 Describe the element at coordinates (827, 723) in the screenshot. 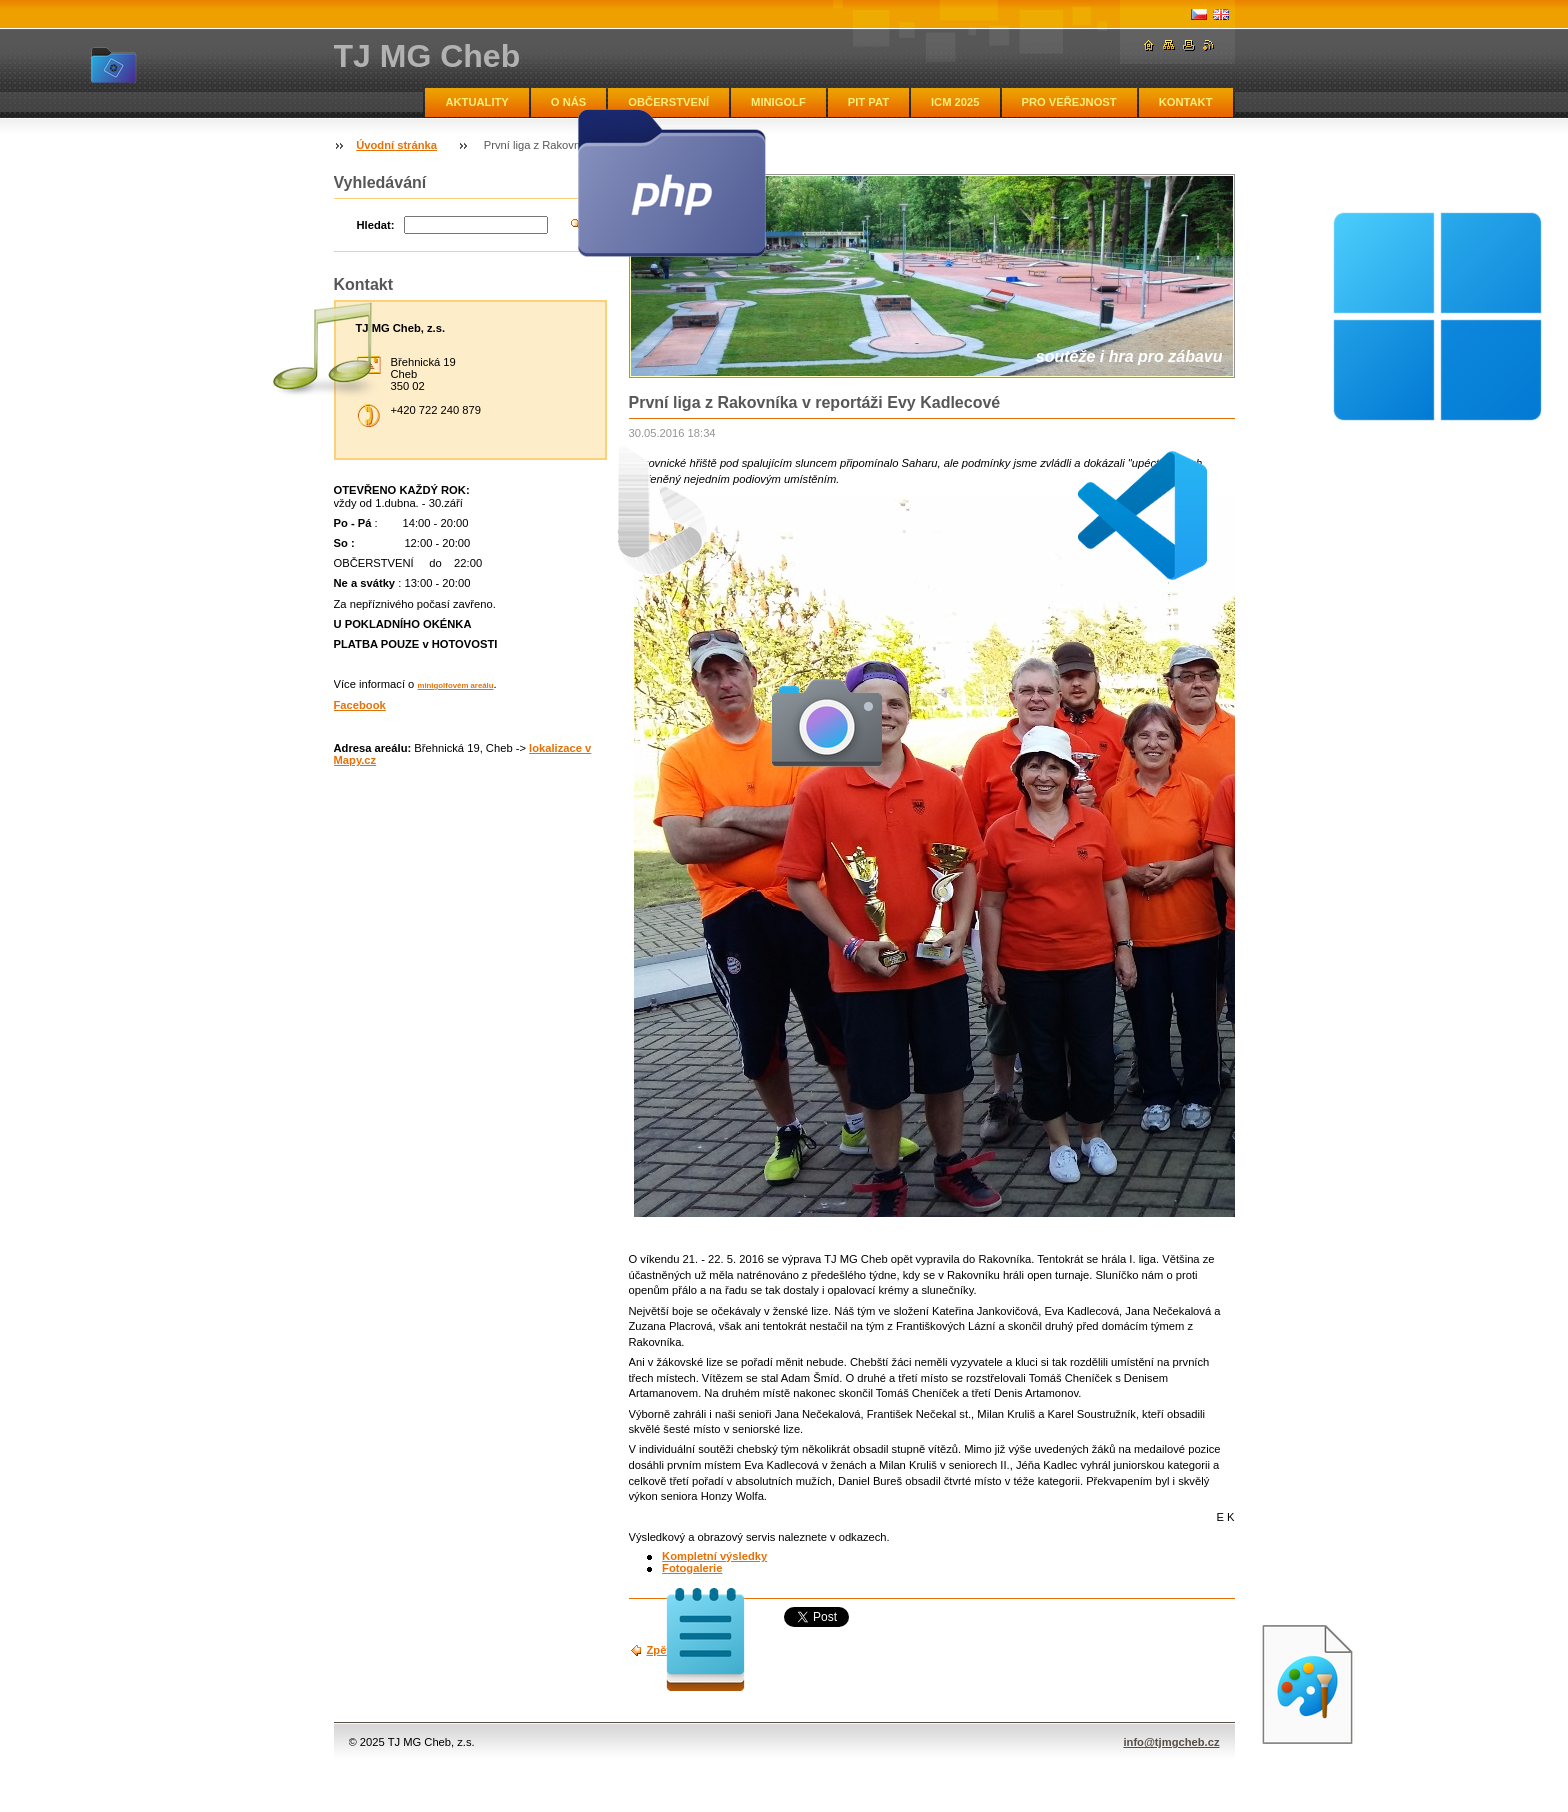

I see `open the camera app` at that location.